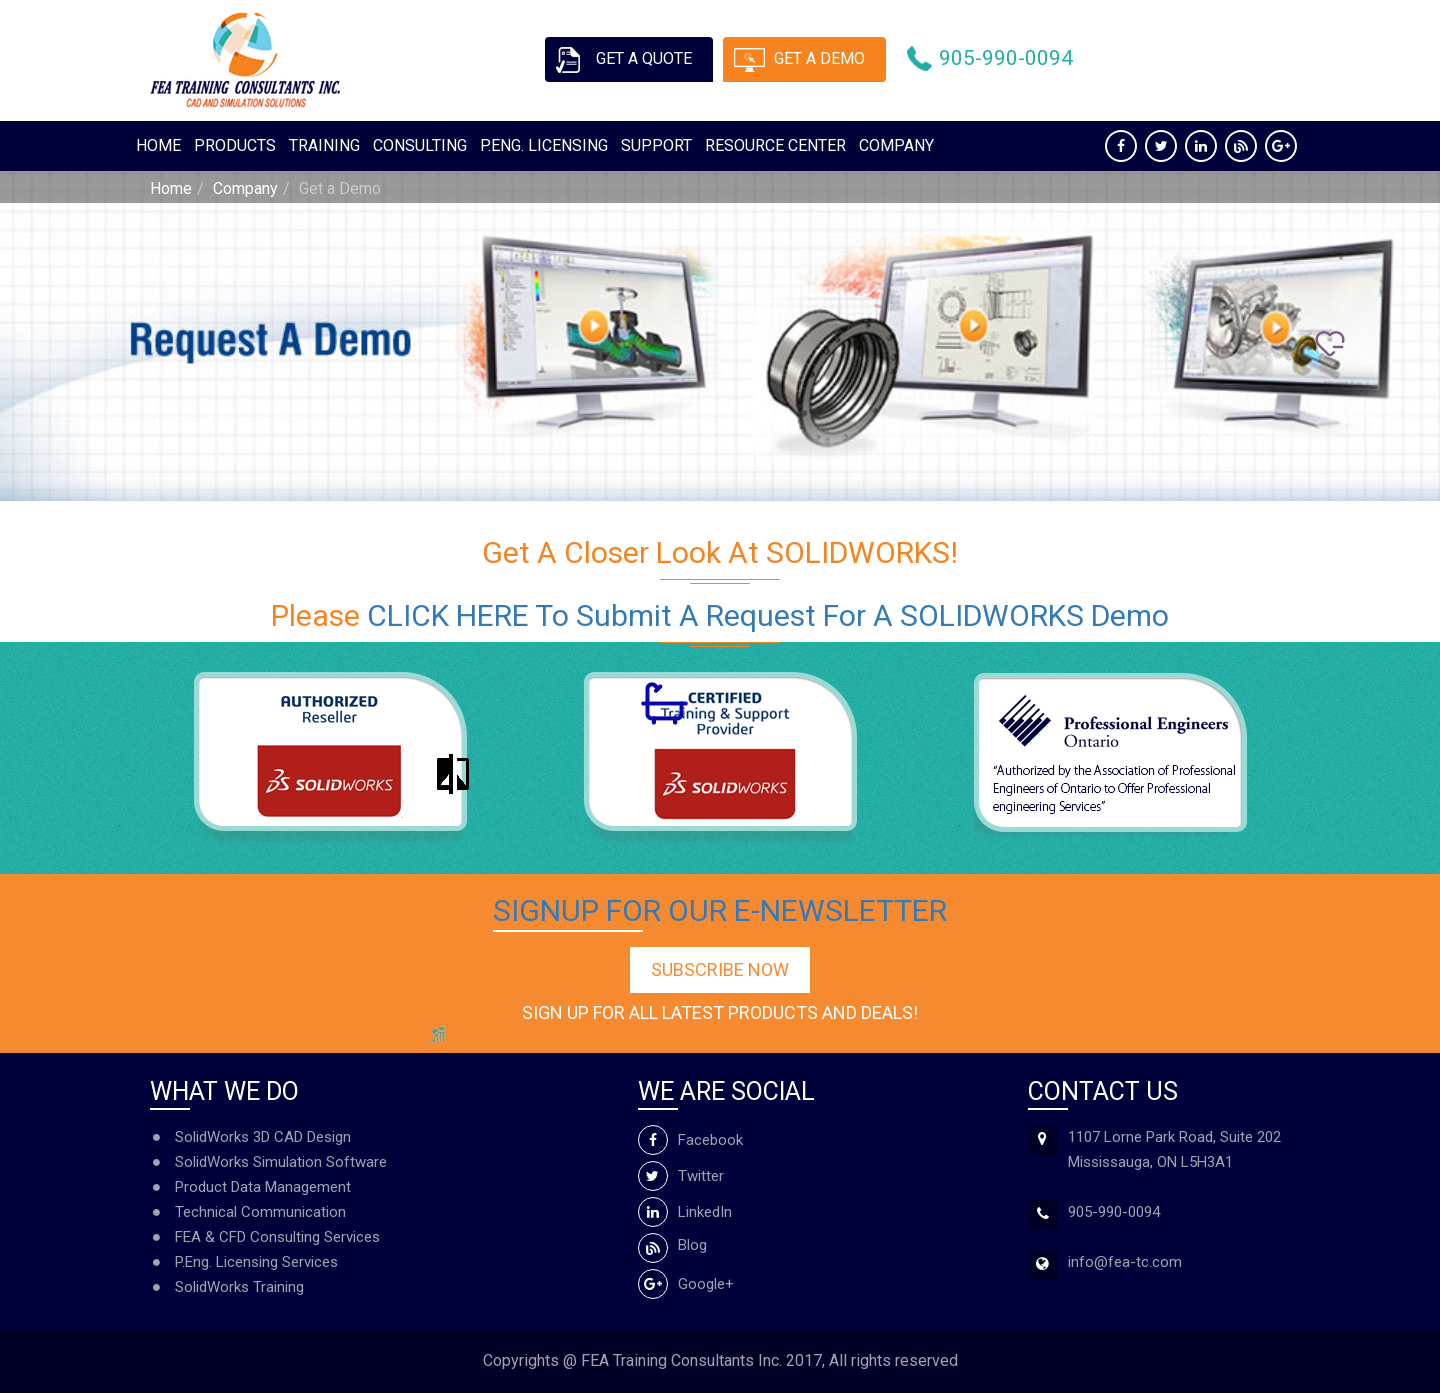 The width and height of the screenshot is (1440, 1393). What do you see at coordinates (437, 1034) in the screenshot?
I see `access theme park or amusement park information` at bounding box center [437, 1034].